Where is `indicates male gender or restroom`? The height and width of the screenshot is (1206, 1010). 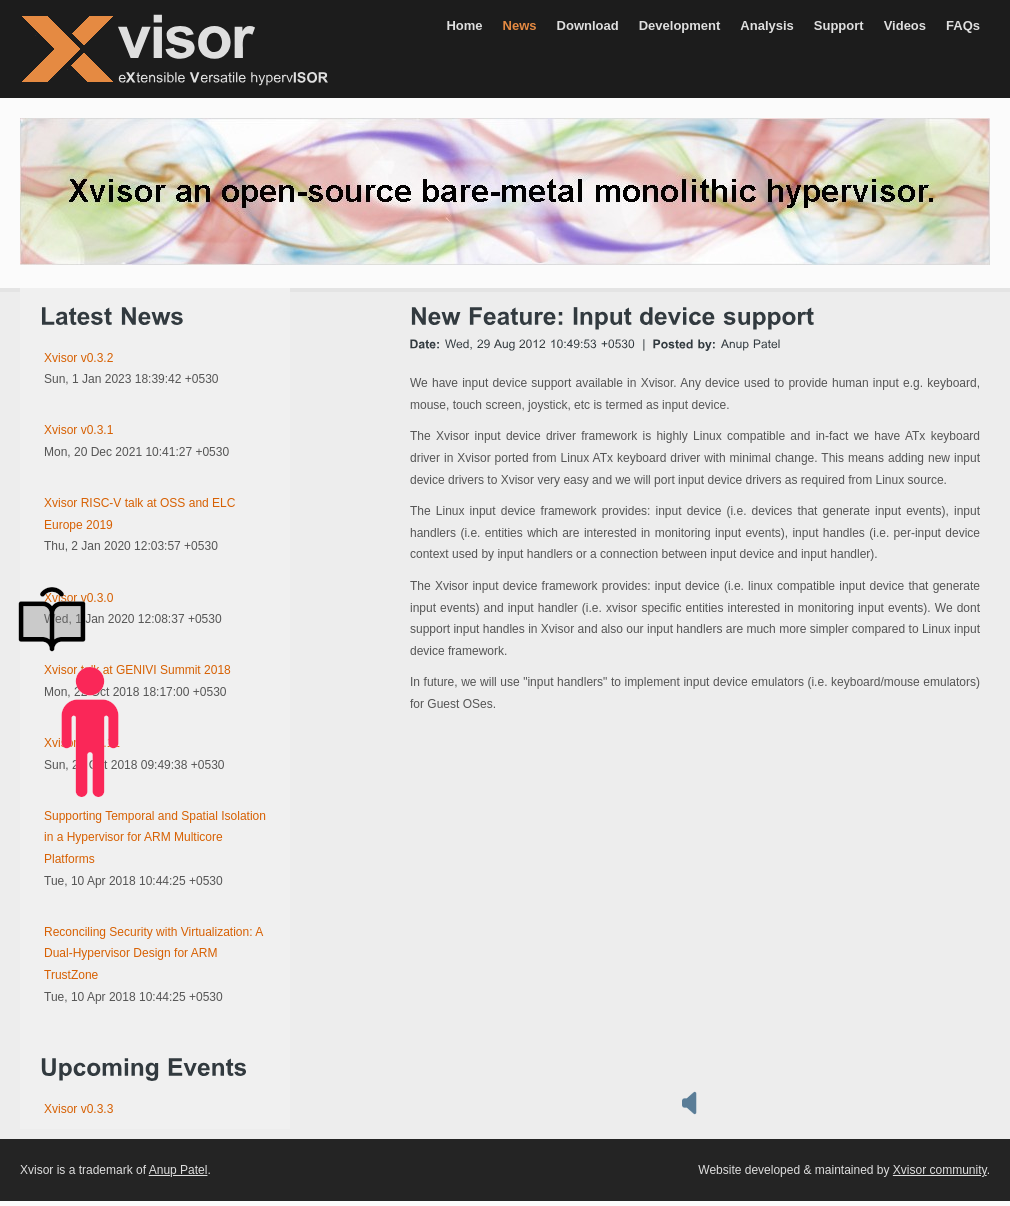
indicates male gender or restroom is located at coordinates (90, 732).